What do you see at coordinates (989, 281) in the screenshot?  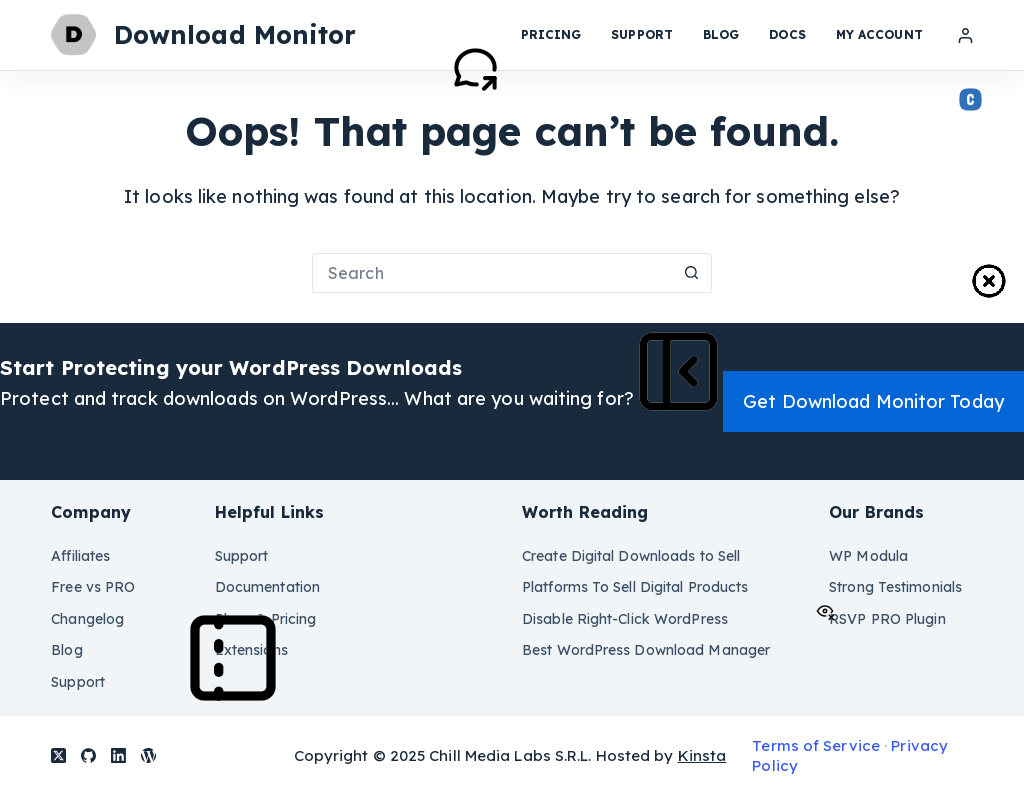 I see `dismiss or close a dialog` at bounding box center [989, 281].